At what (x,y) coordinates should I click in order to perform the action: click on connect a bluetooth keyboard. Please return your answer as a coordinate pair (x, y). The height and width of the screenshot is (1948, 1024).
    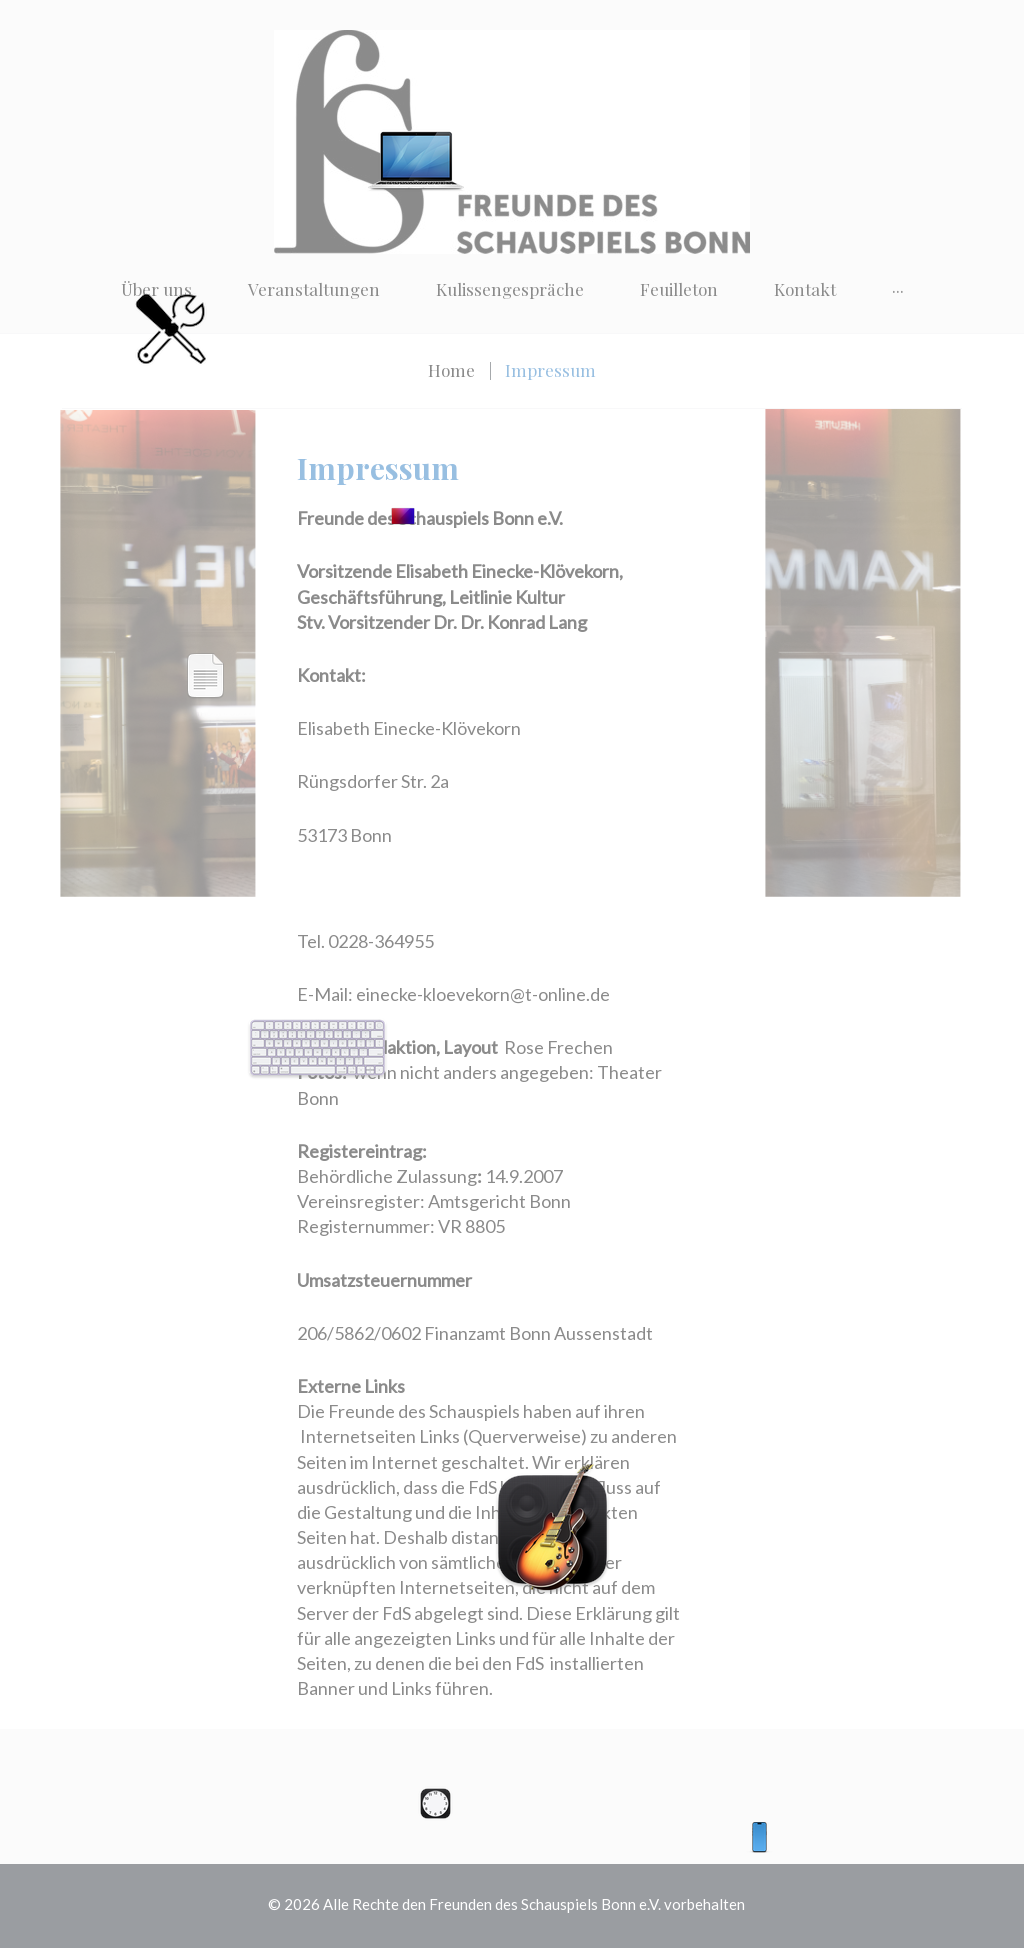
    Looking at the image, I should click on (317, 1047).